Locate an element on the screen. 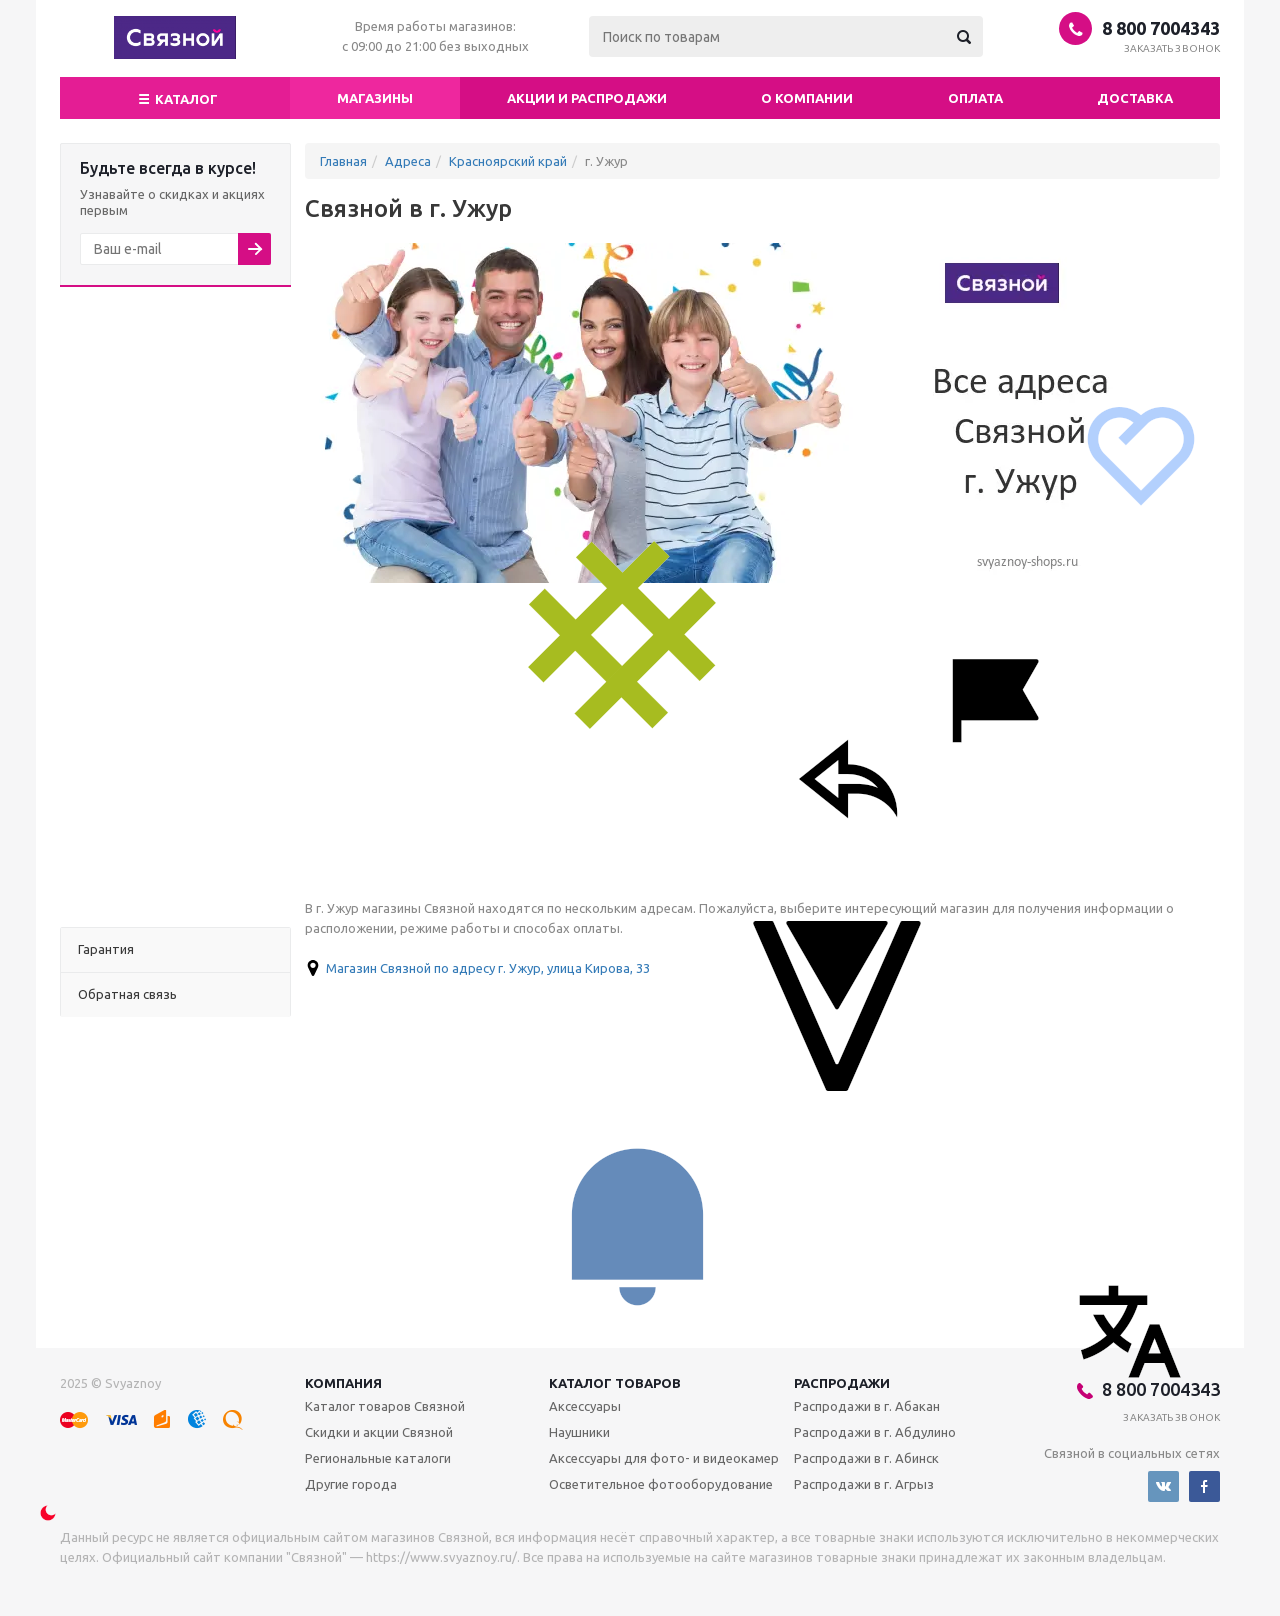  add item to favorites is located at coordinates (1141, 455).